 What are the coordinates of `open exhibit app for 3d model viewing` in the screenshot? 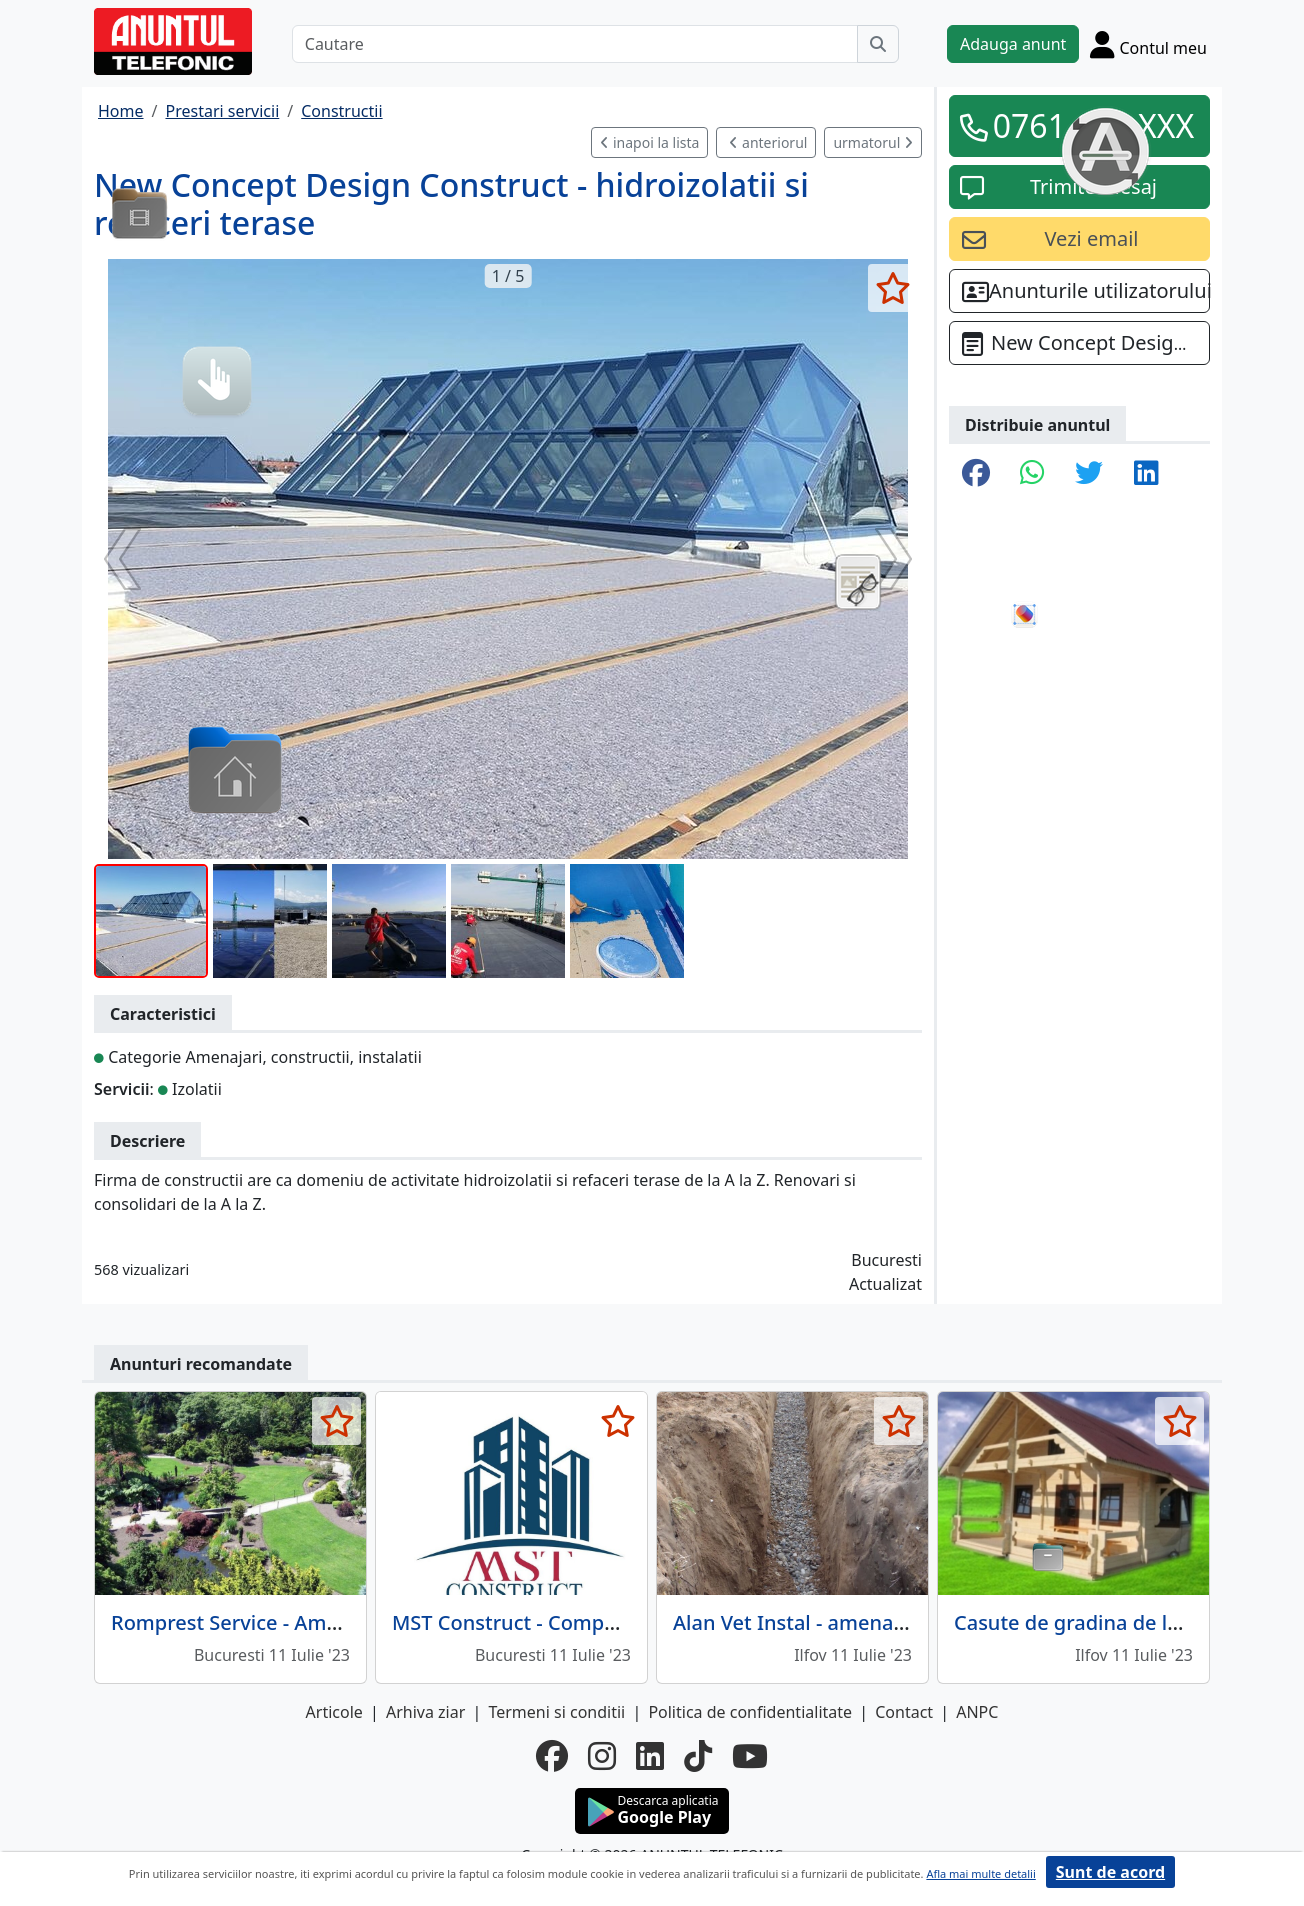 It's located at (1024, 614).